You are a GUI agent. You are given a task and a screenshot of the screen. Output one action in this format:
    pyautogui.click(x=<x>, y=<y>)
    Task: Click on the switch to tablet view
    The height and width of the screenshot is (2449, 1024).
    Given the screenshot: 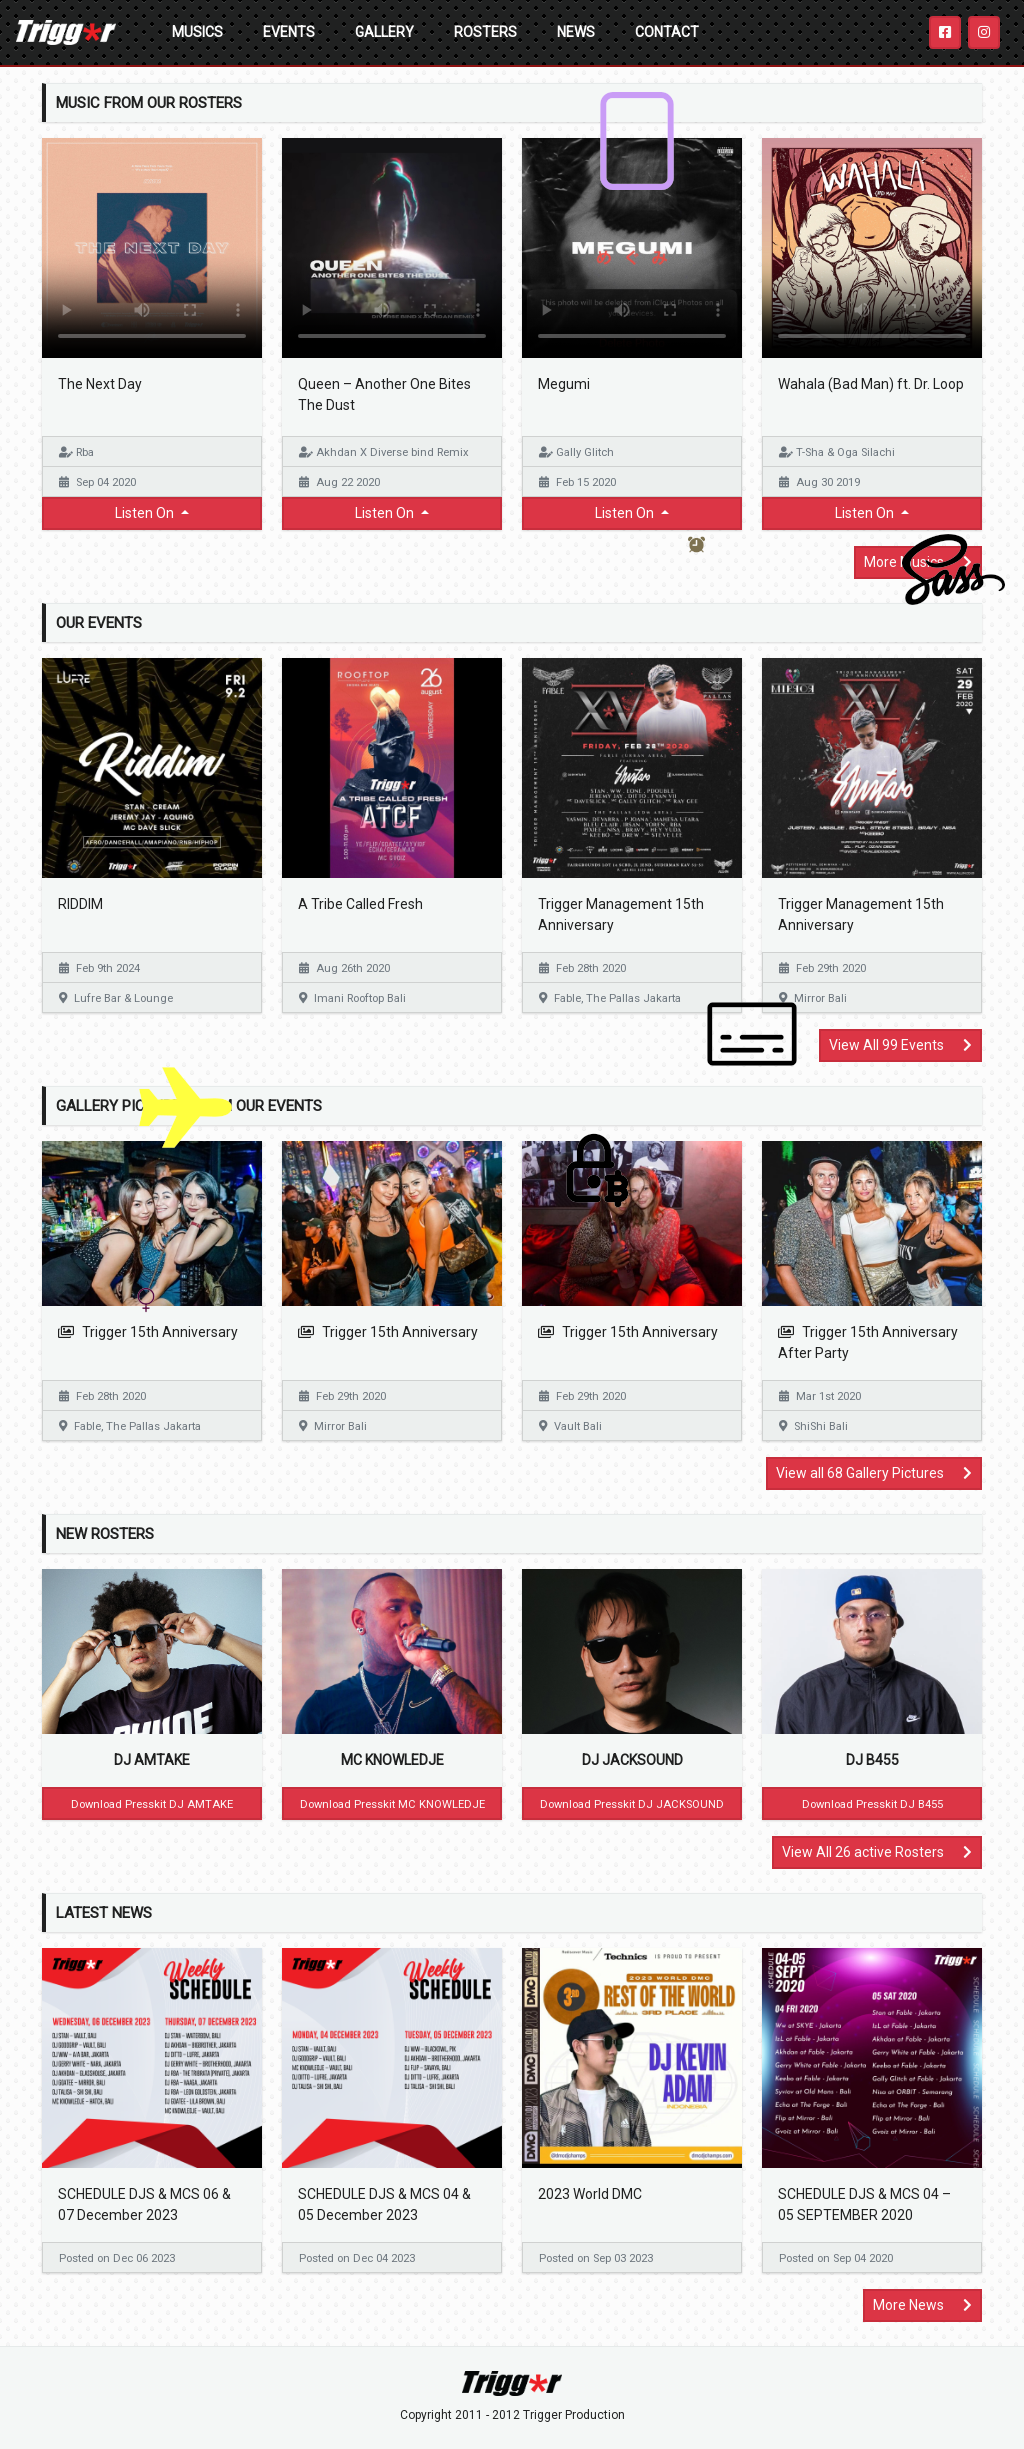 What is the action you would take?
    pyautogui.click(x=637, y=141)
    